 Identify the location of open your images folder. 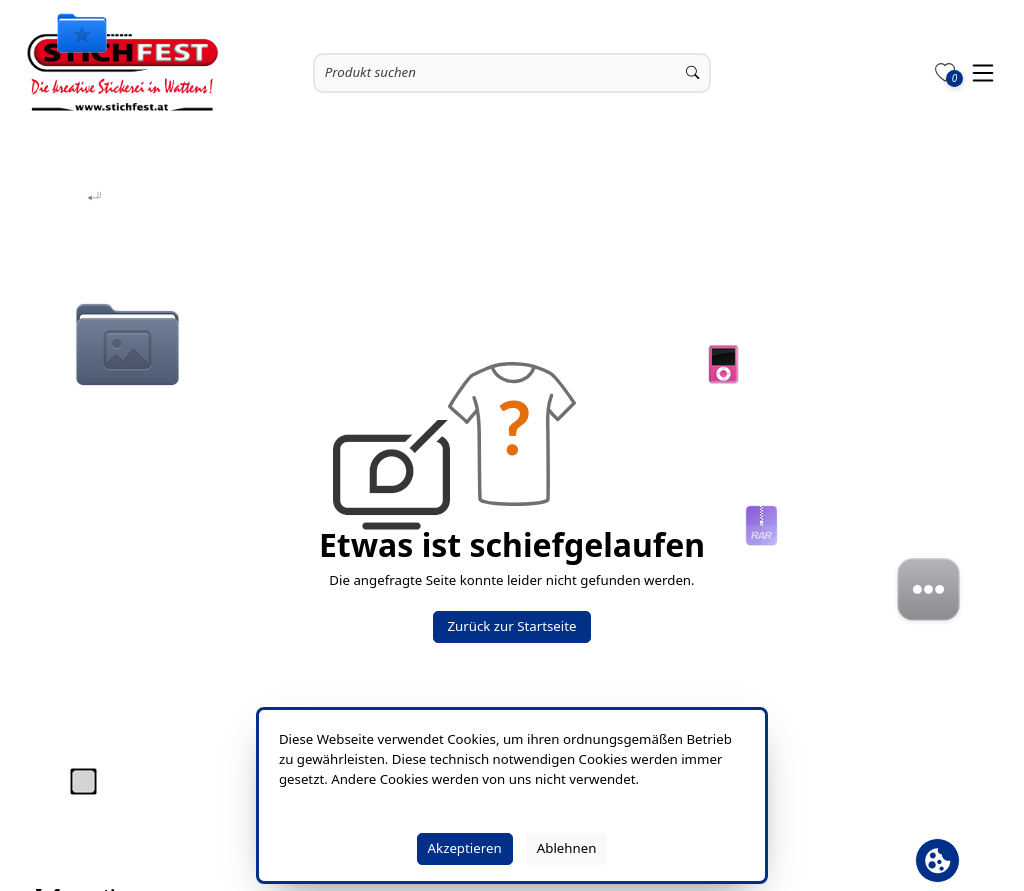
(127, 344).